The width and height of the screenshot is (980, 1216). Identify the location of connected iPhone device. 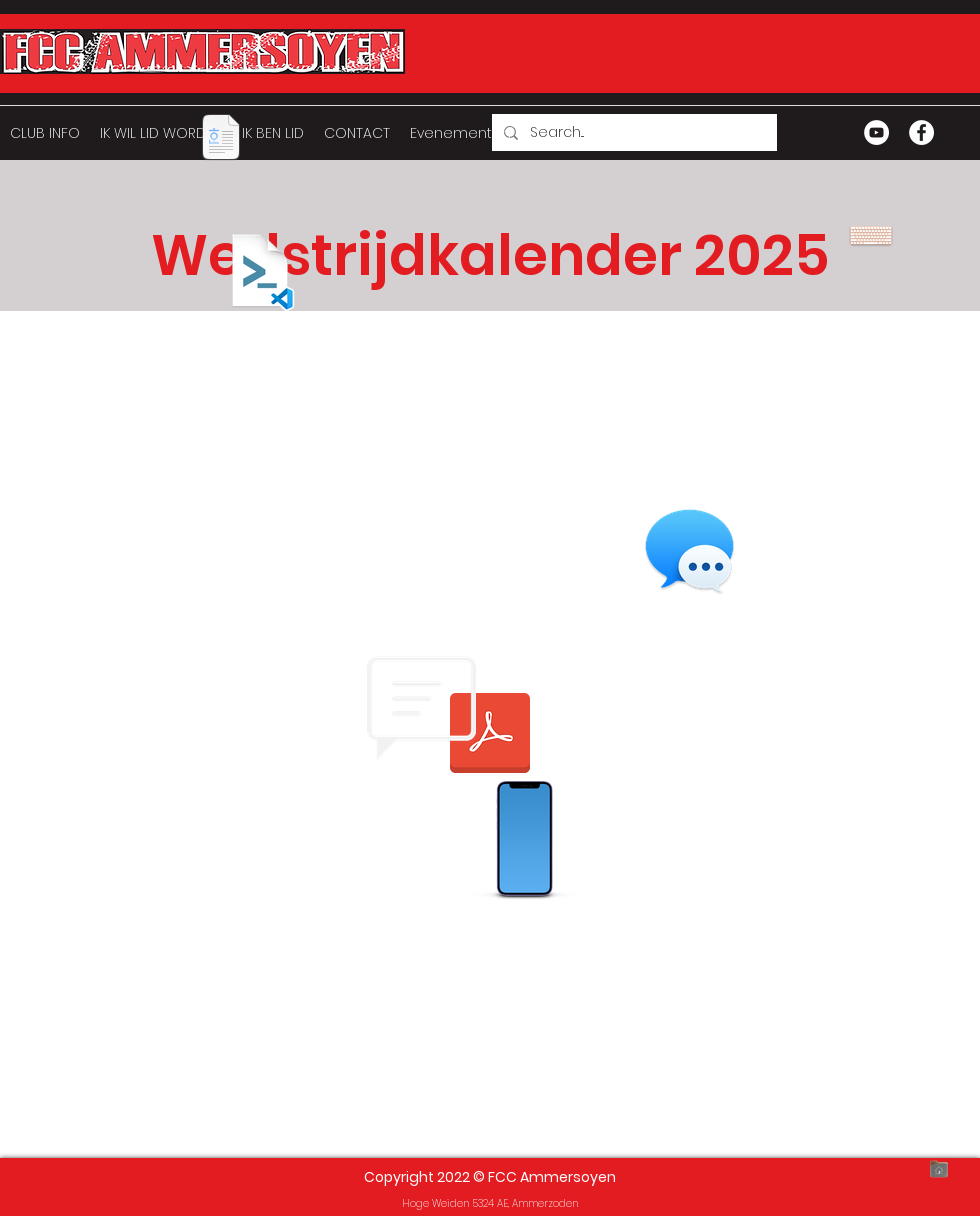
(524, 840).